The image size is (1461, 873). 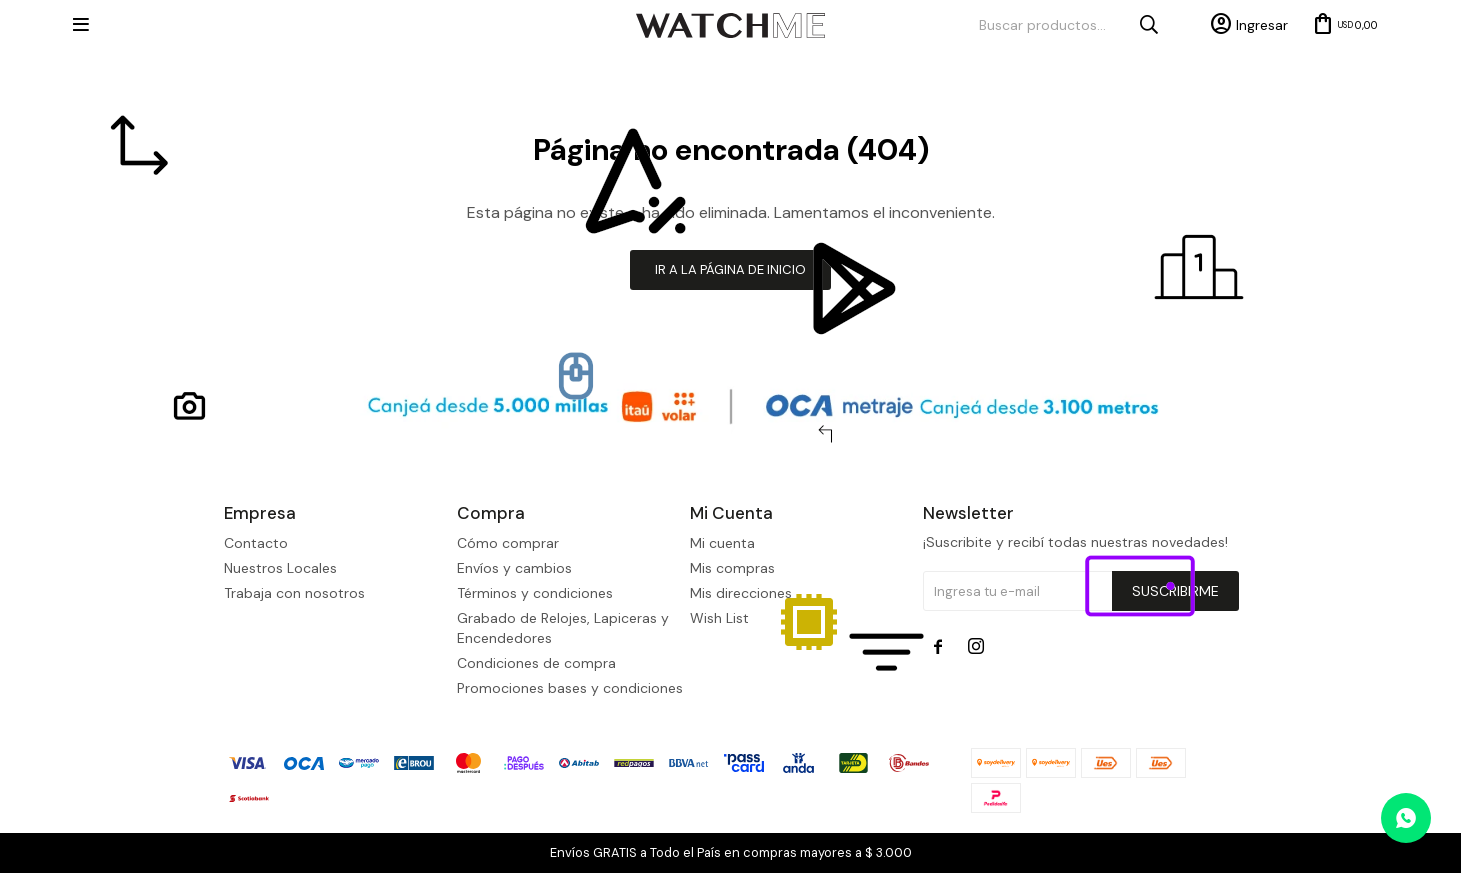 What do you see at coordinates (1140, 586) in the screenshot?
I see `access storage or disk management` at bounding box center [1140, 586].